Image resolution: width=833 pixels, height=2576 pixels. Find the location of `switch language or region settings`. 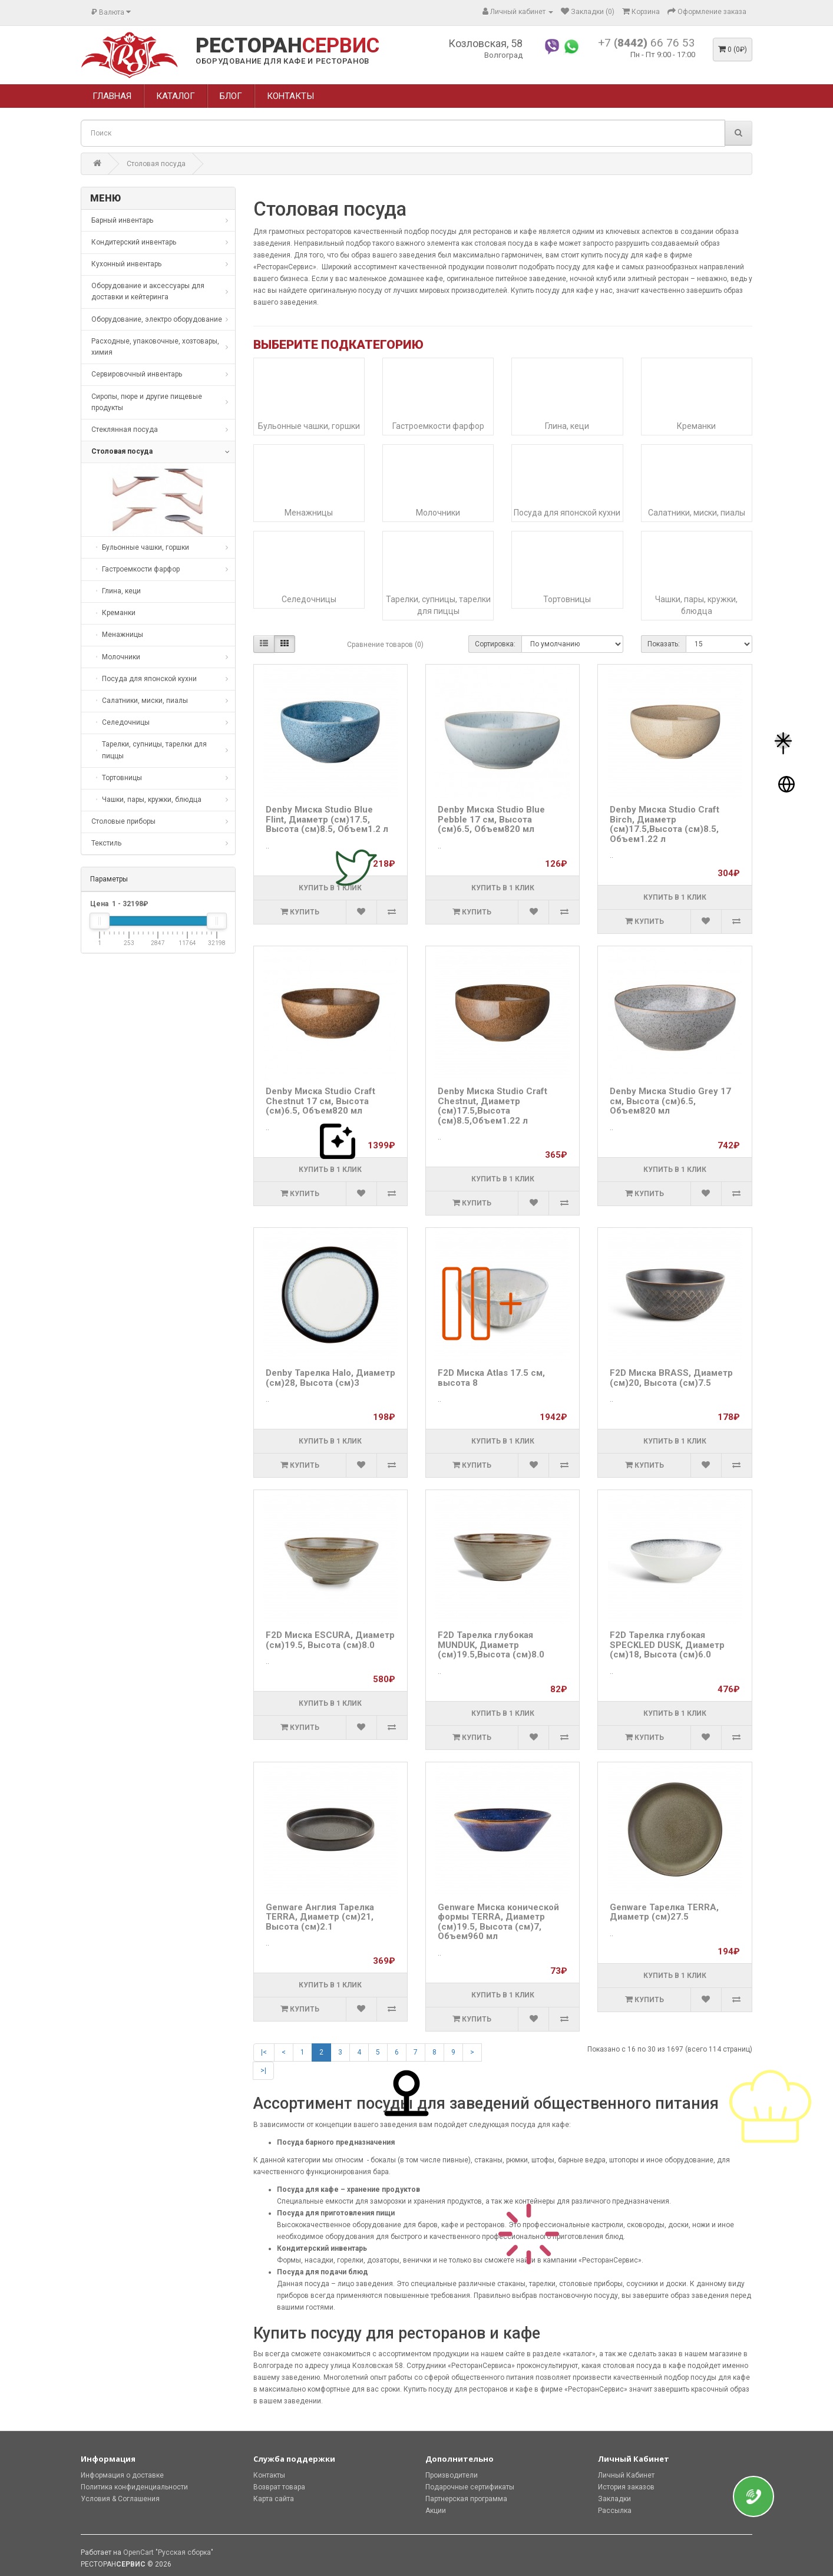

switch language or region settings is located at coordinates (786, 784).